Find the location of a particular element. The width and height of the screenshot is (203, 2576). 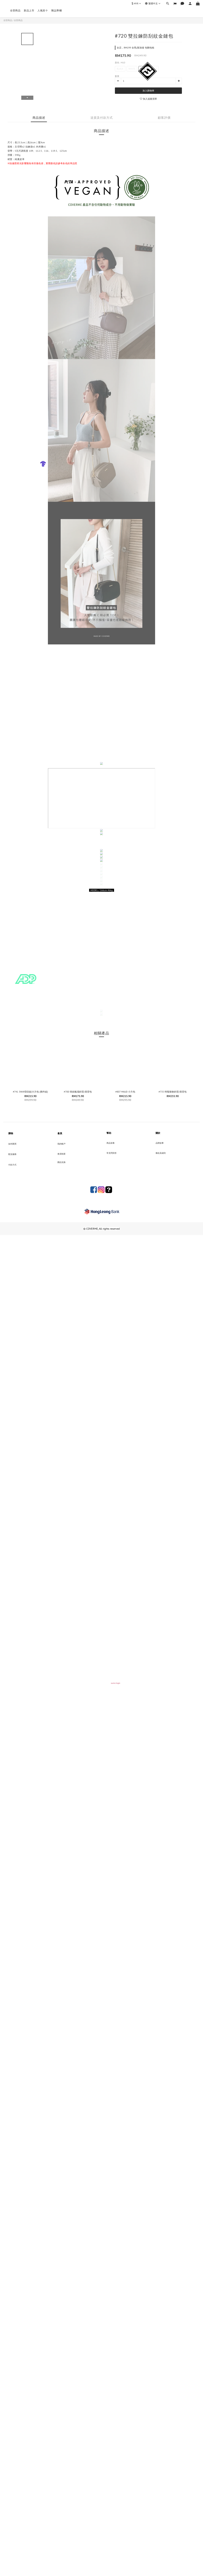

TensorFlow machine learning framework logo is located at coordinates (43, 464).